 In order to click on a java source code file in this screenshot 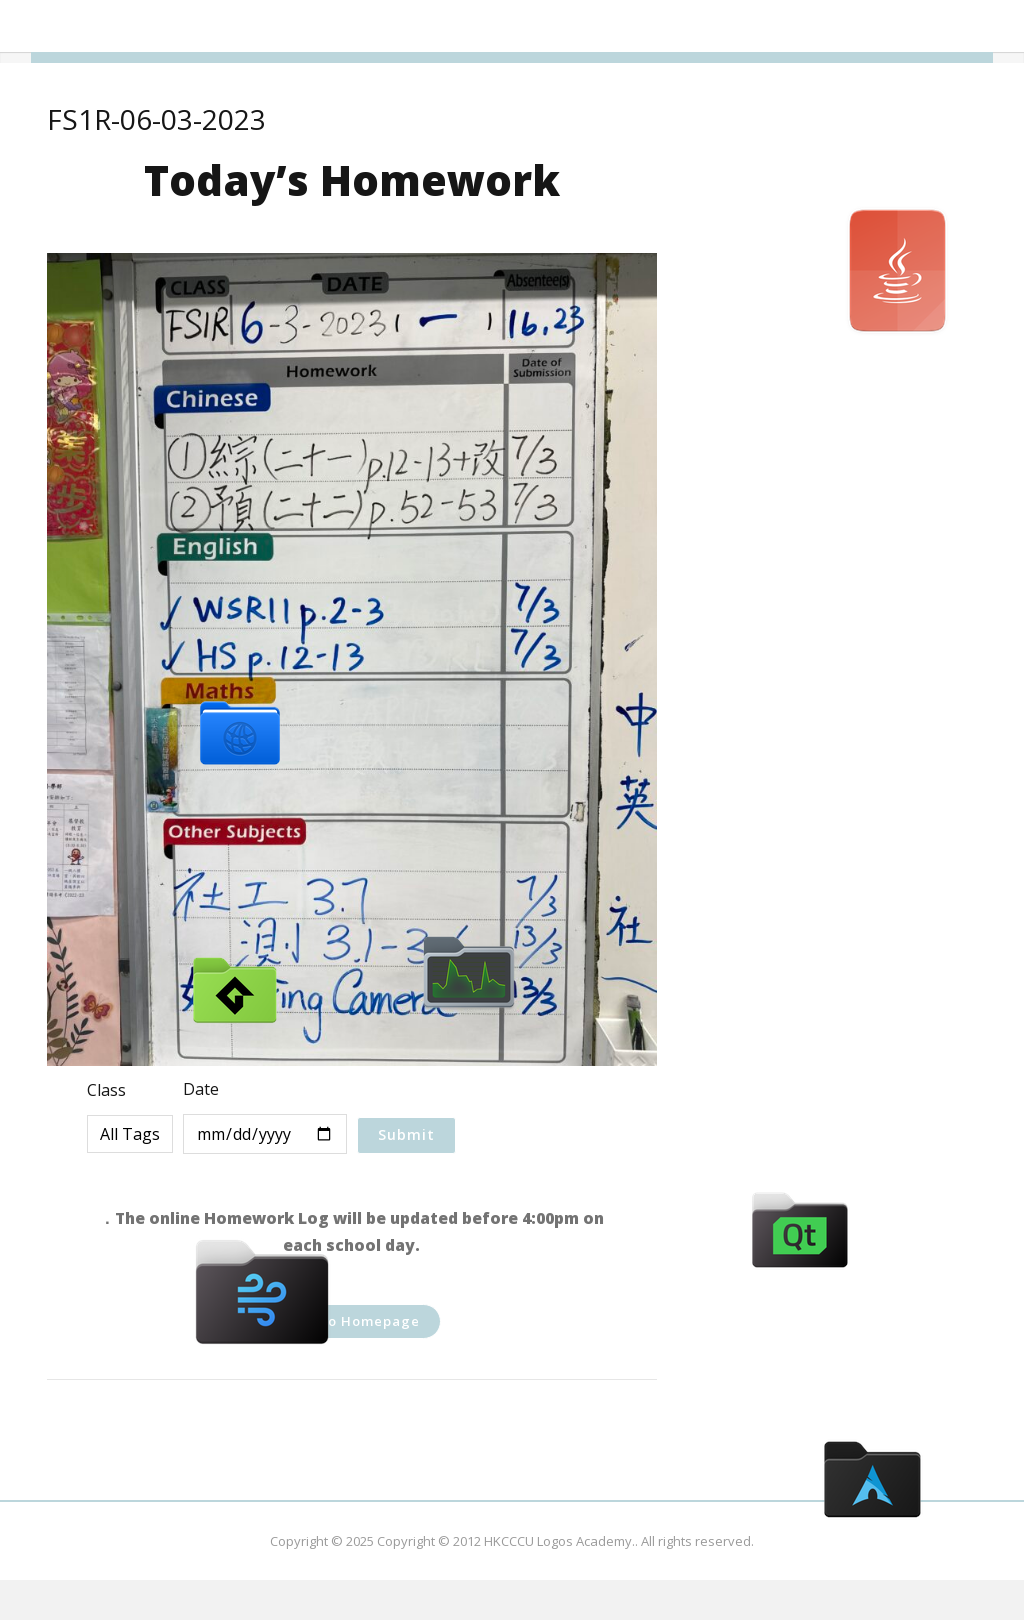, I will do `click(897, 270)`.